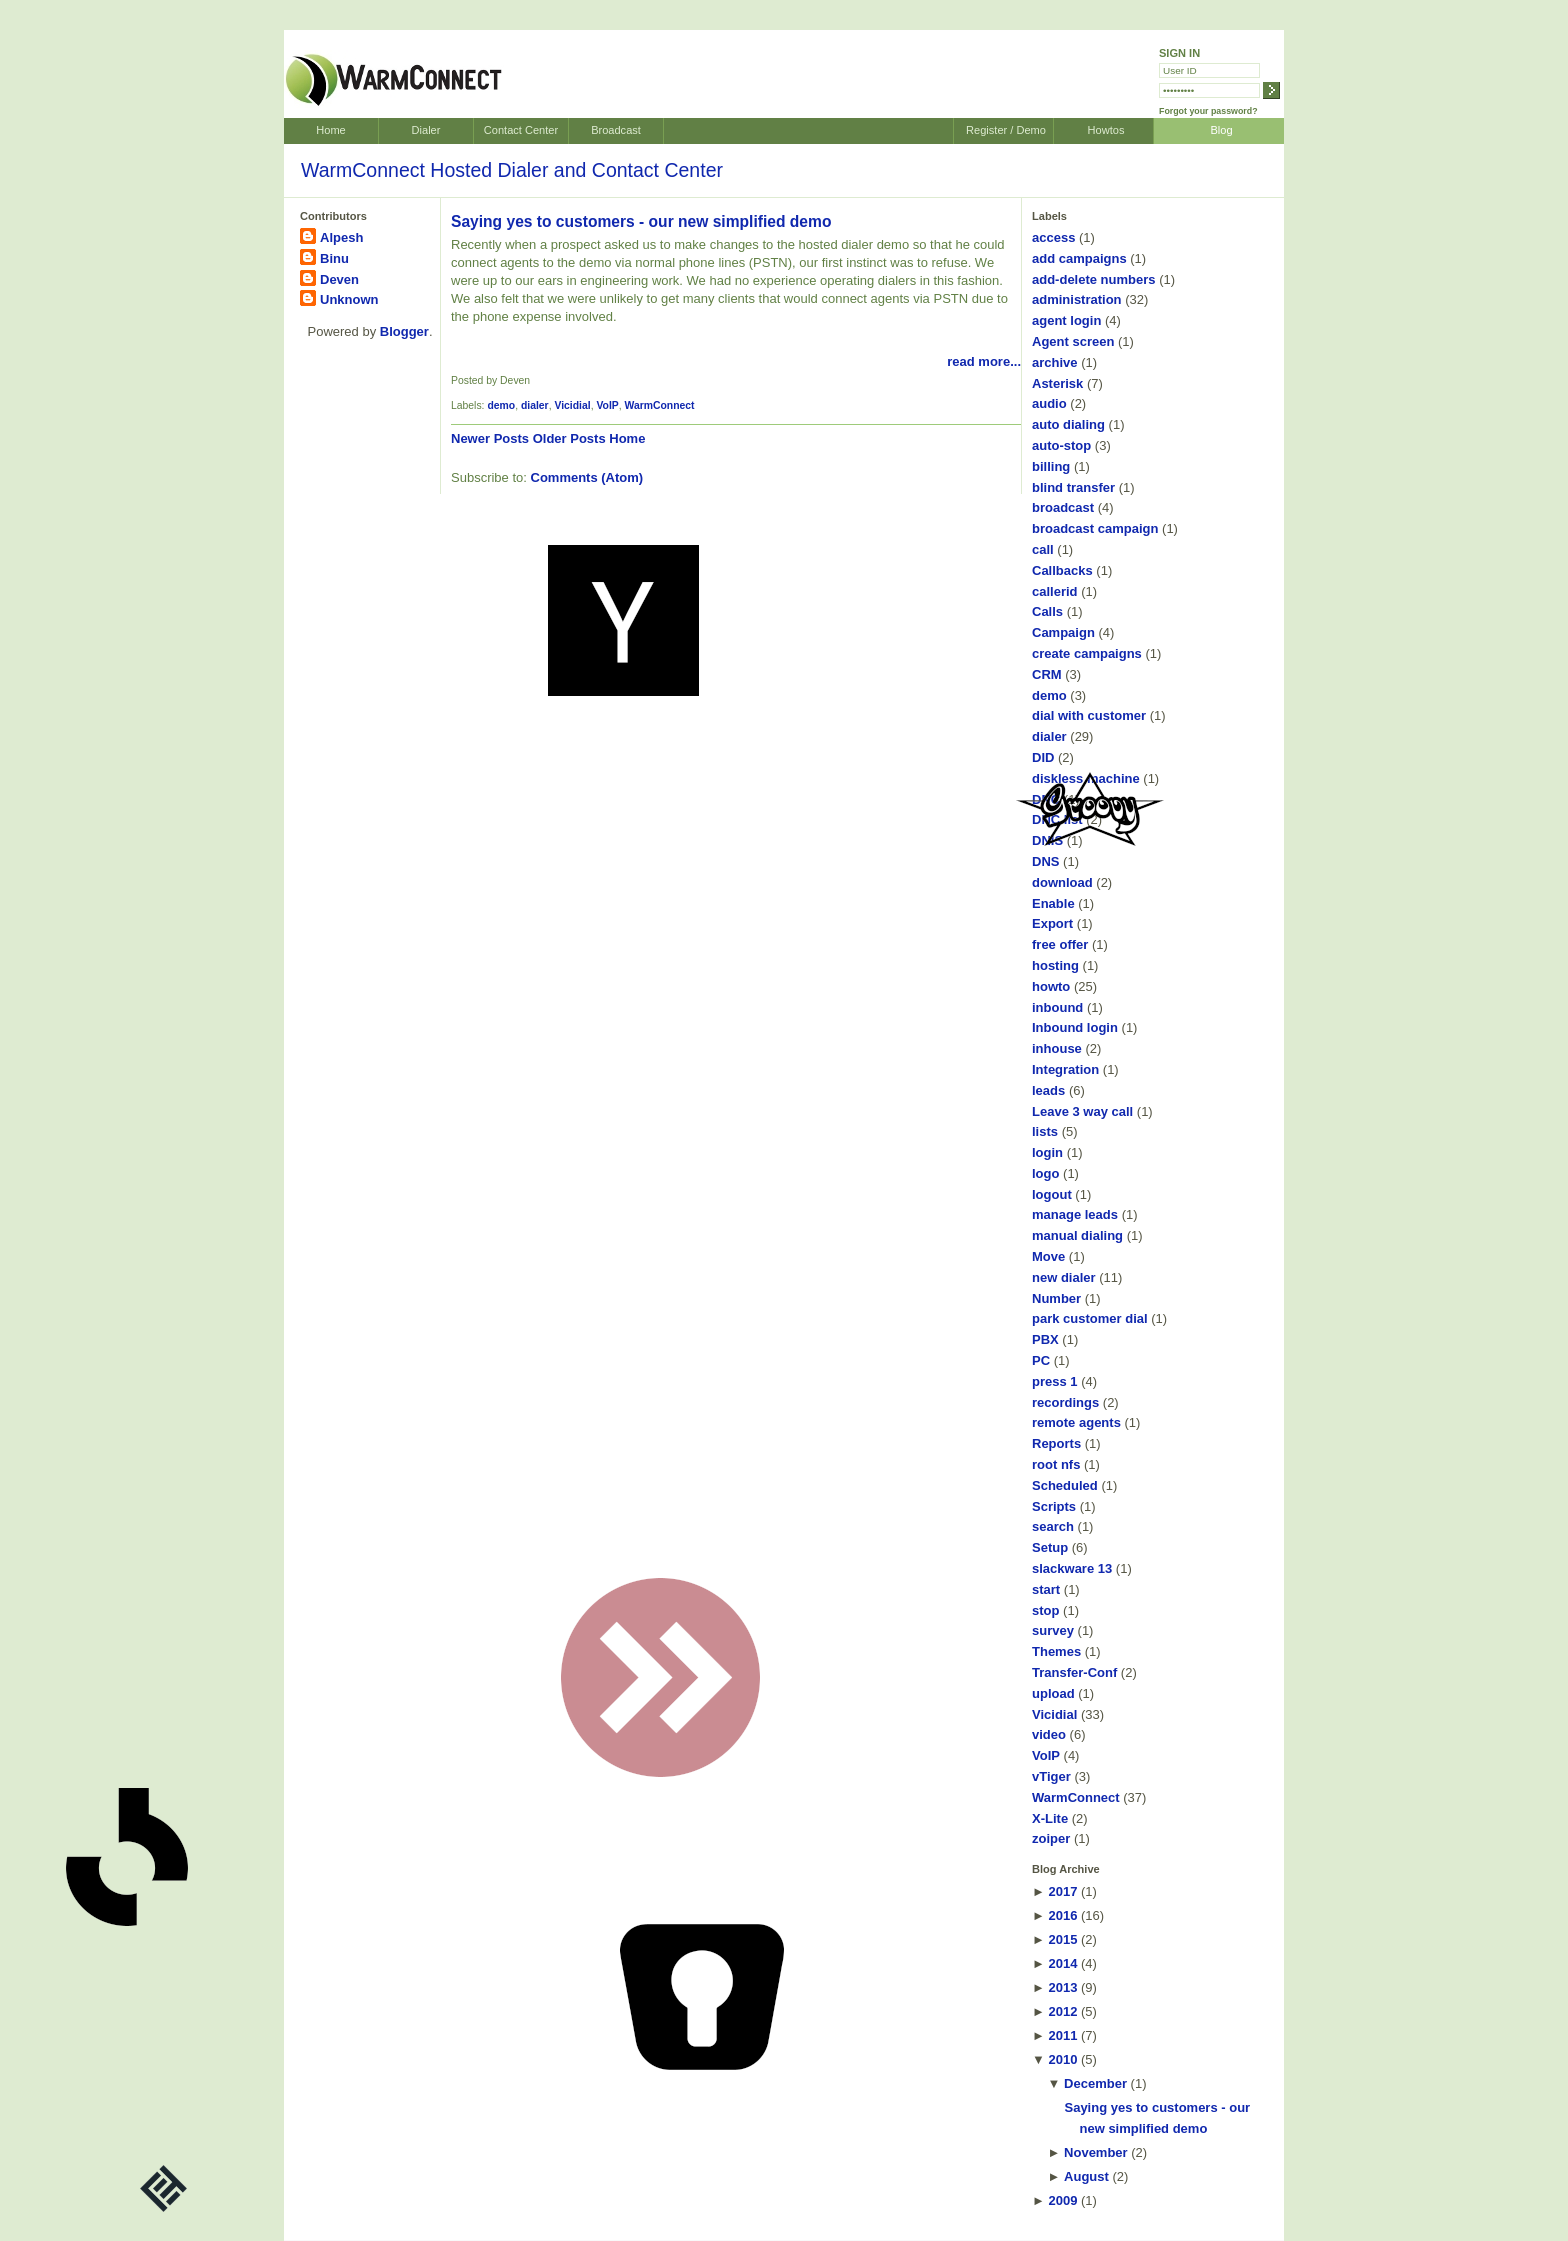  I want to click on litiengine game engine logo, so click(163, 2188).